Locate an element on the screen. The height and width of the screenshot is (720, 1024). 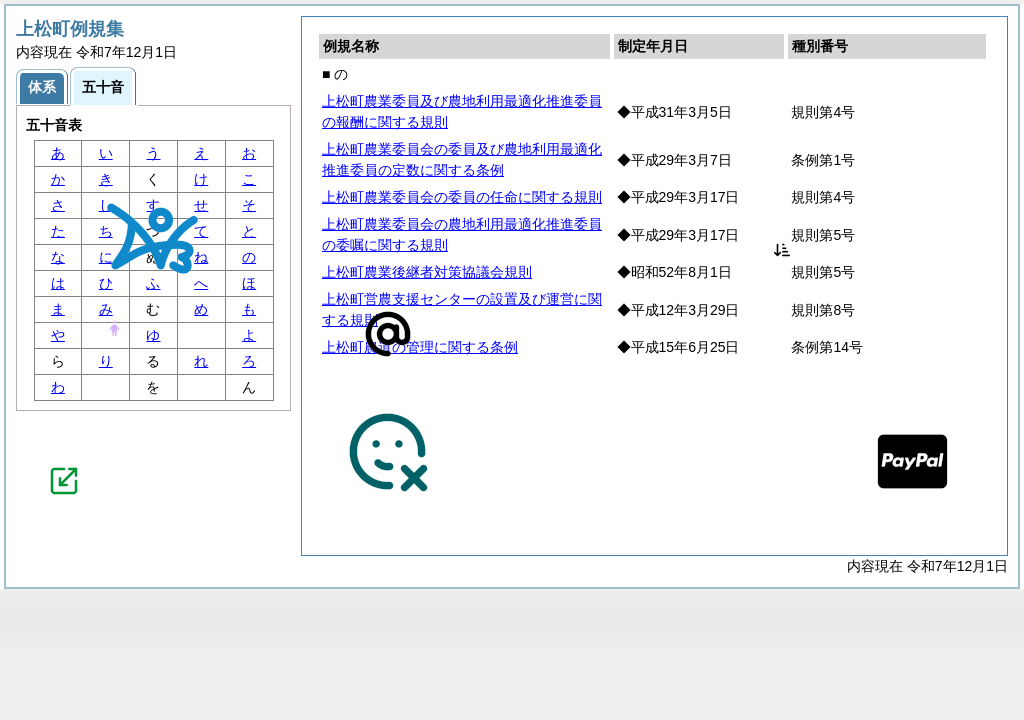
remove or cancel a mood/reaction is located at coordinates (387, 451).